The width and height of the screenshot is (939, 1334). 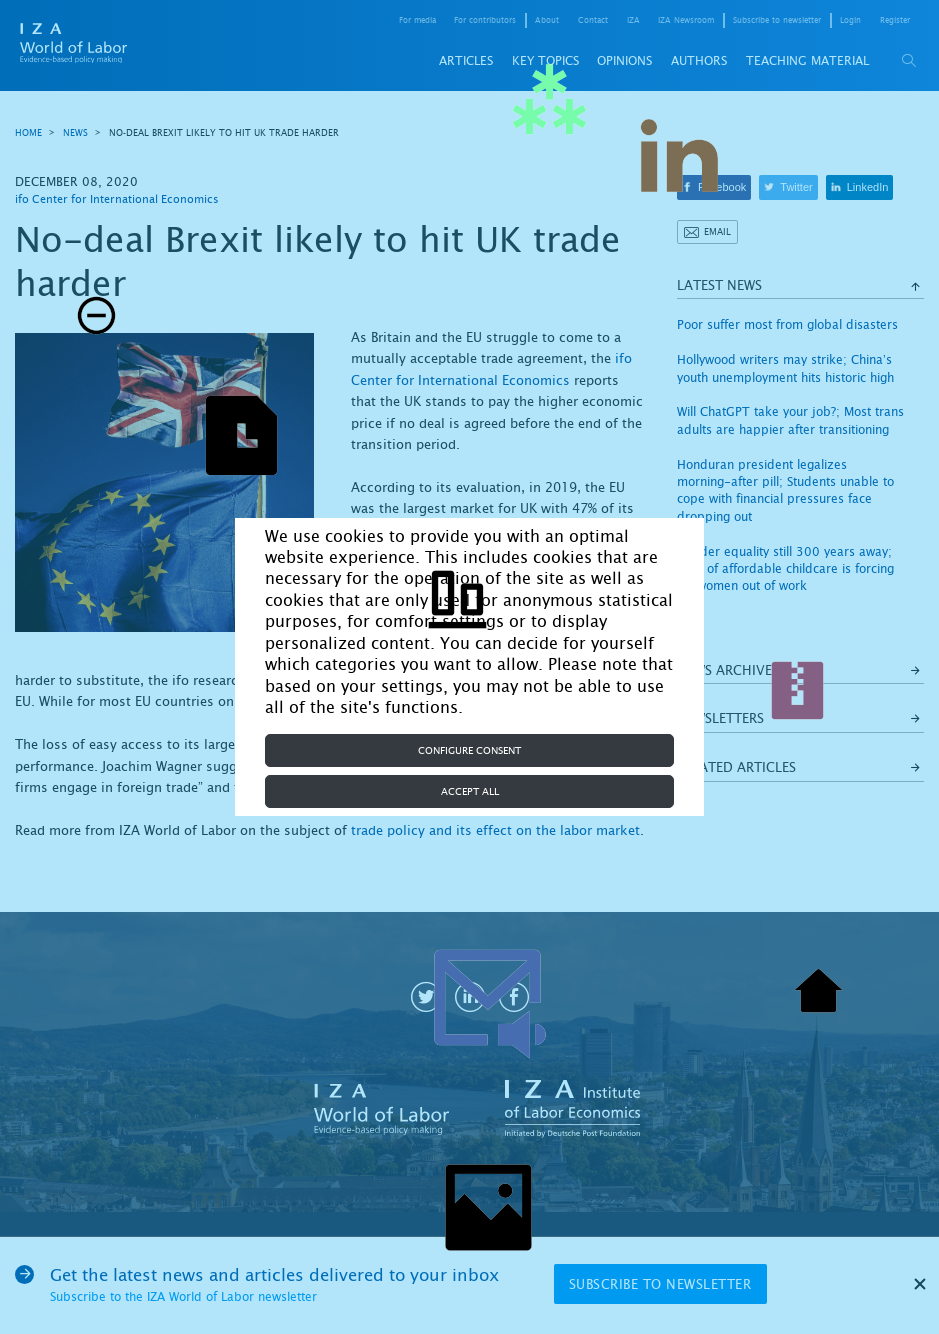 I want to click on compressed or zipped file, so click(x=797, y=690).